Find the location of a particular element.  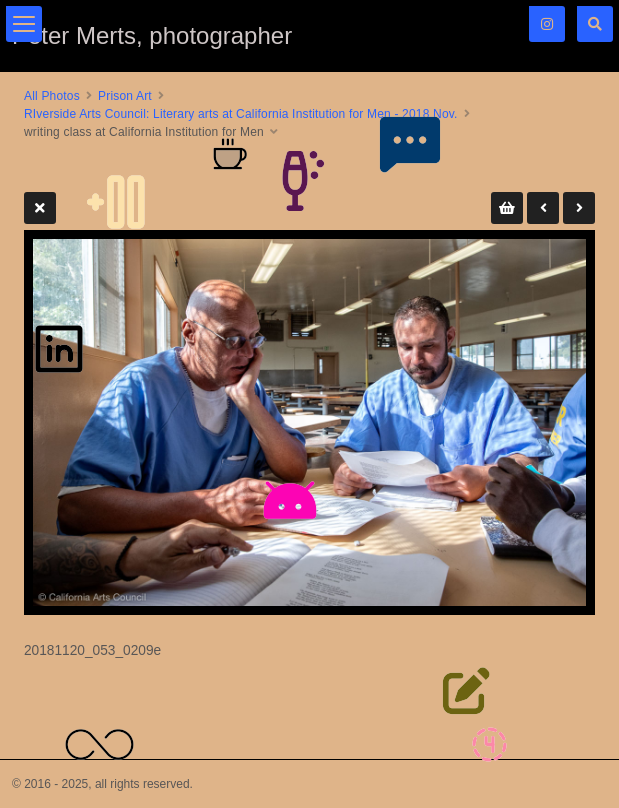

celebrate an achievement or milestone is located at coordinates (297, 181).